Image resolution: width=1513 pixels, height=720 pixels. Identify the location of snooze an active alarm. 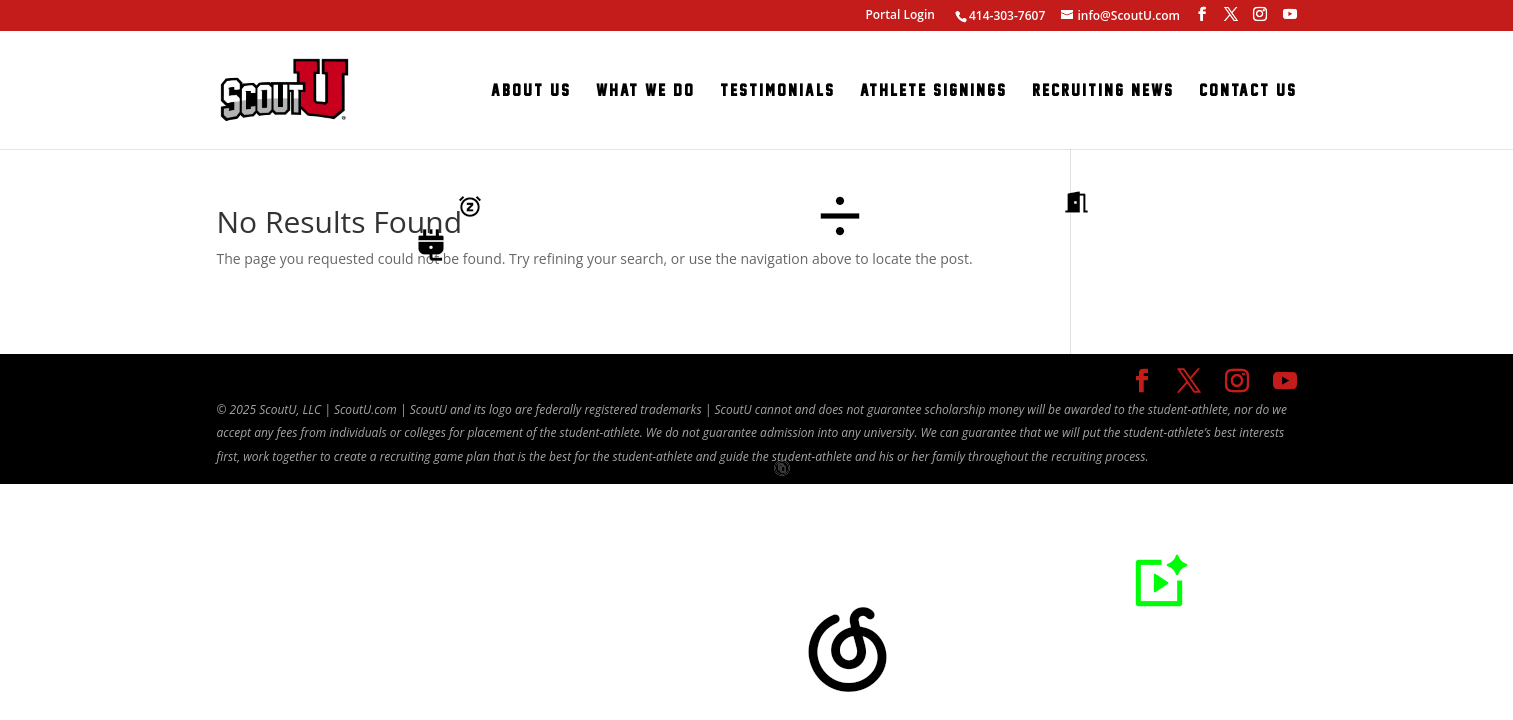
(470, 206).